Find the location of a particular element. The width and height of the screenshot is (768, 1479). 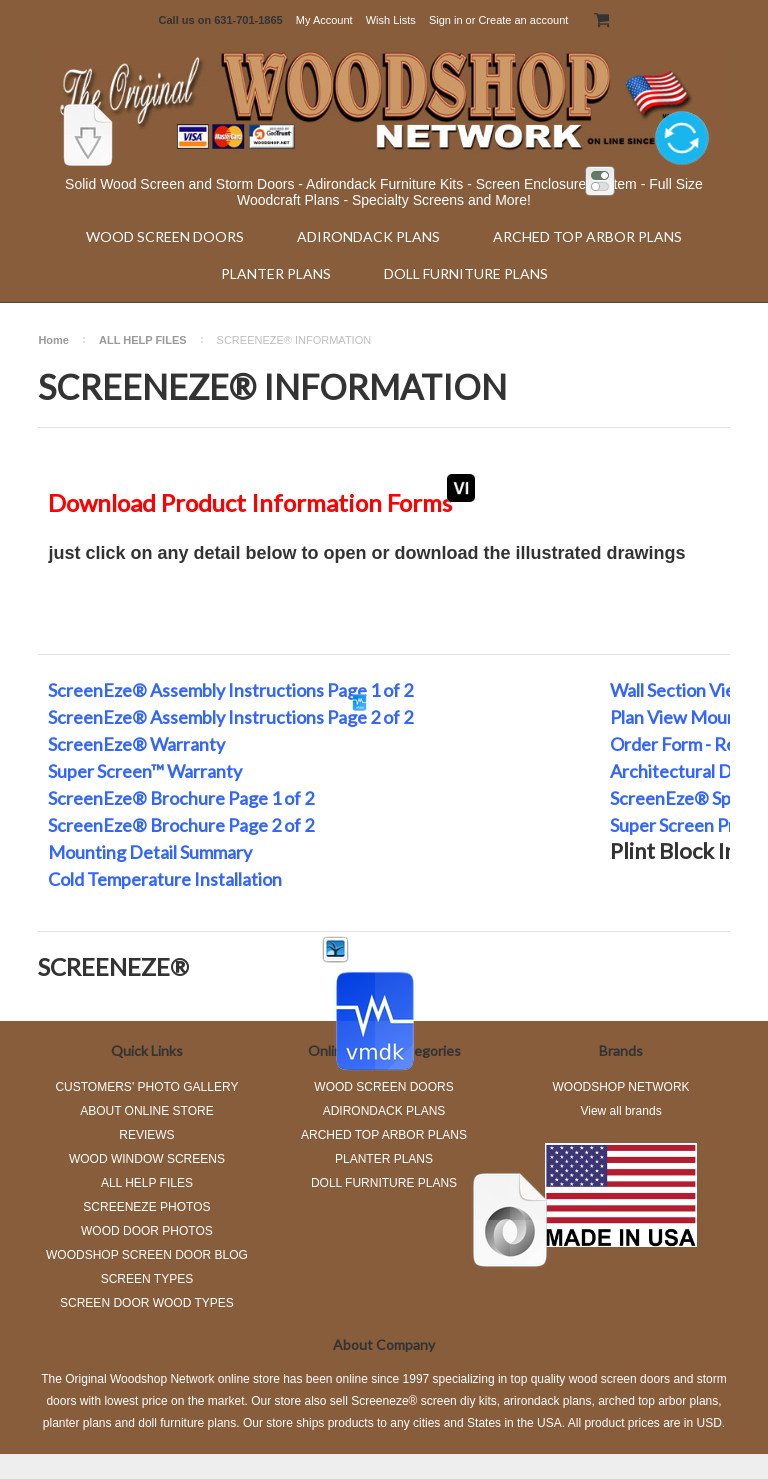

indicates syncing in progress is located at coordinates (682, 138).